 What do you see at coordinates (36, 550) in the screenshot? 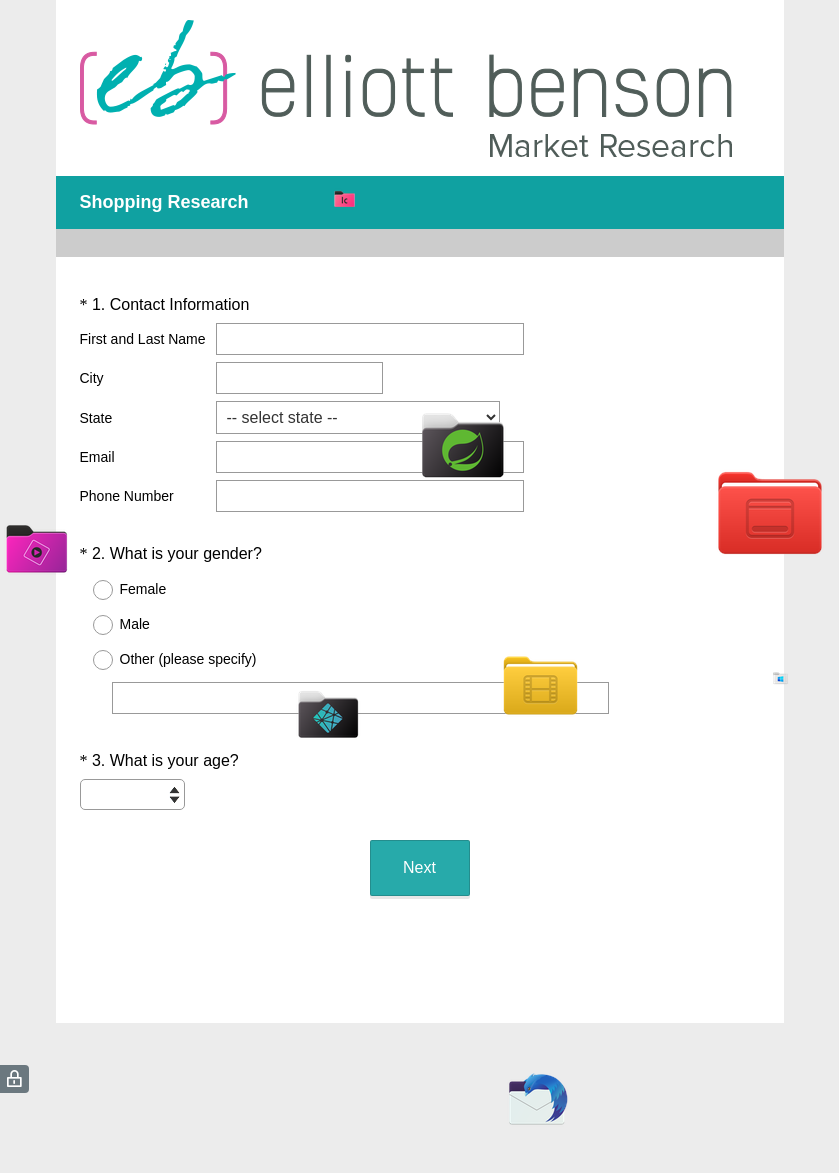
I see `open Adobe Premiere Elements project folder` at bounding box center [36, 550].